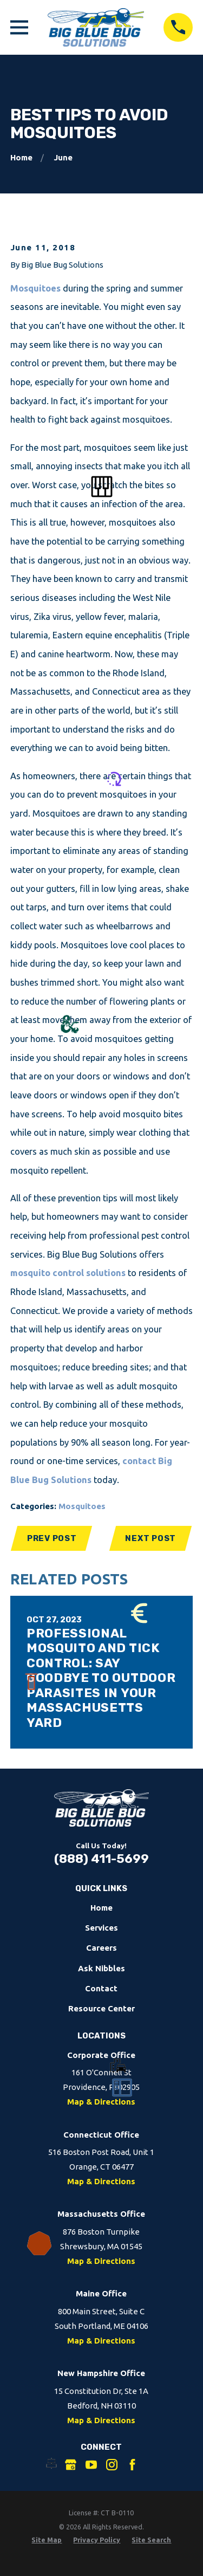  I want to click on a heptagon shape indicator, so click(39, 2244).